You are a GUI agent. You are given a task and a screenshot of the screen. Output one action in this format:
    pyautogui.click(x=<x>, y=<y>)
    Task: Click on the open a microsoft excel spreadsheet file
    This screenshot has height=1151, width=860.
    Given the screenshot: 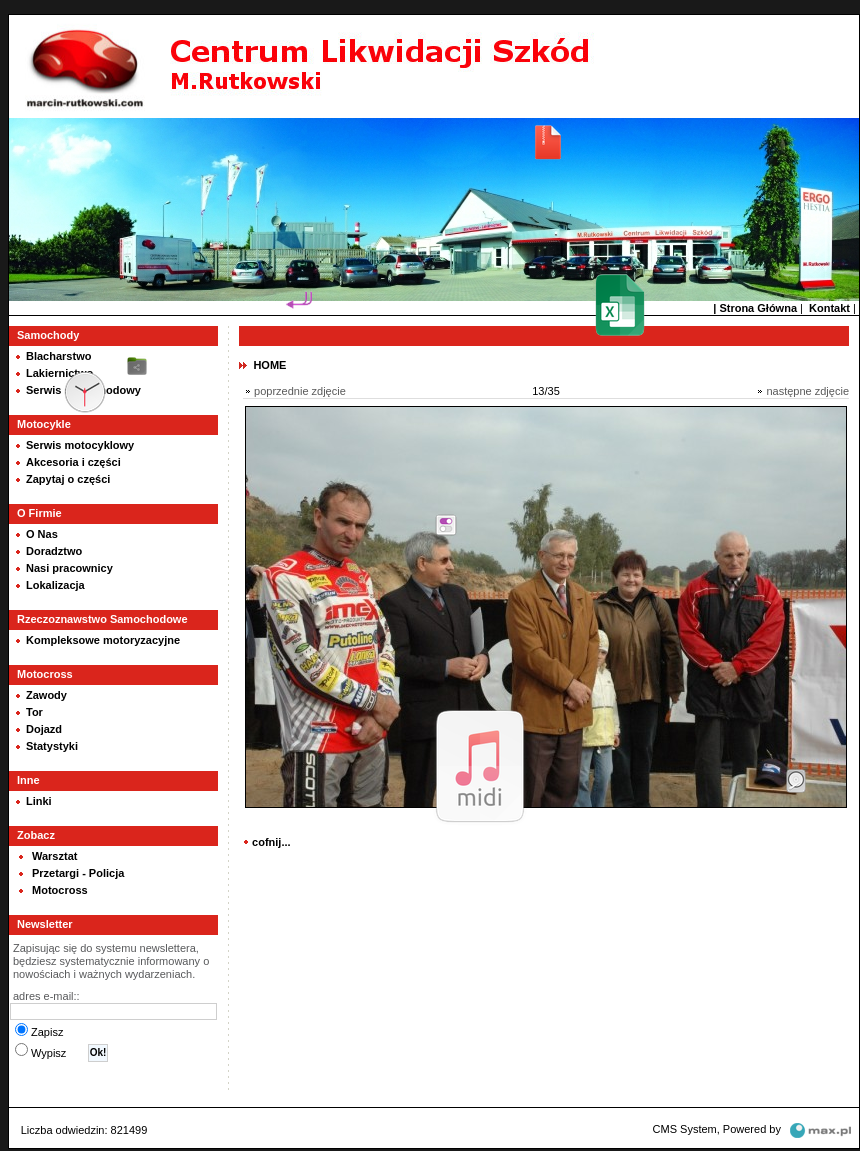 What is the action you would take?
    pyautogui.click(x=620, y=305)
    